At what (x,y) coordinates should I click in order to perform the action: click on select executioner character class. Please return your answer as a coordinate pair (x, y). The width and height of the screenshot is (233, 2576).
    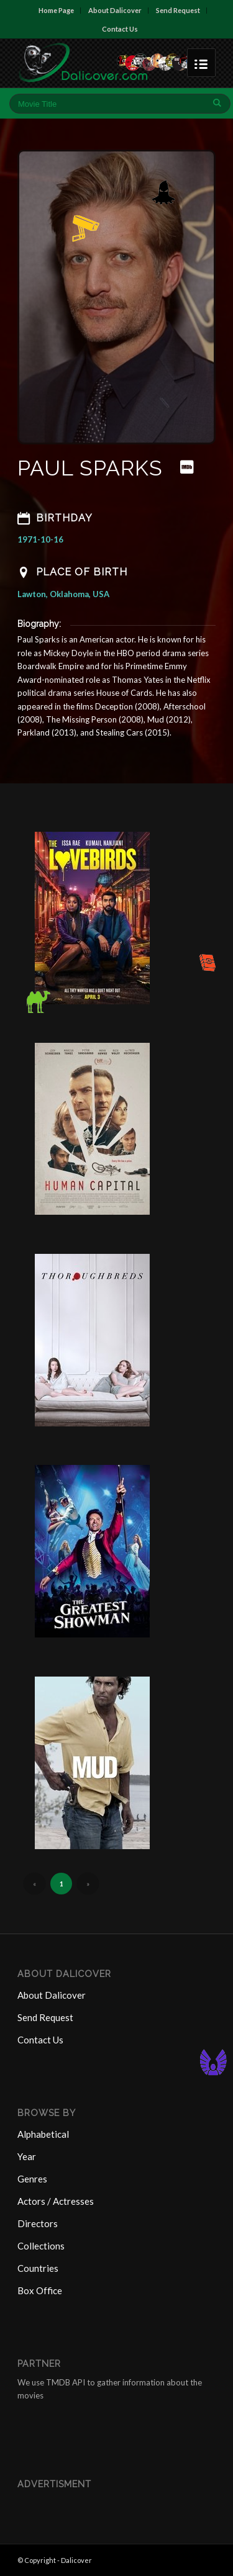
    Looking at the image, I should click on (163, 192).